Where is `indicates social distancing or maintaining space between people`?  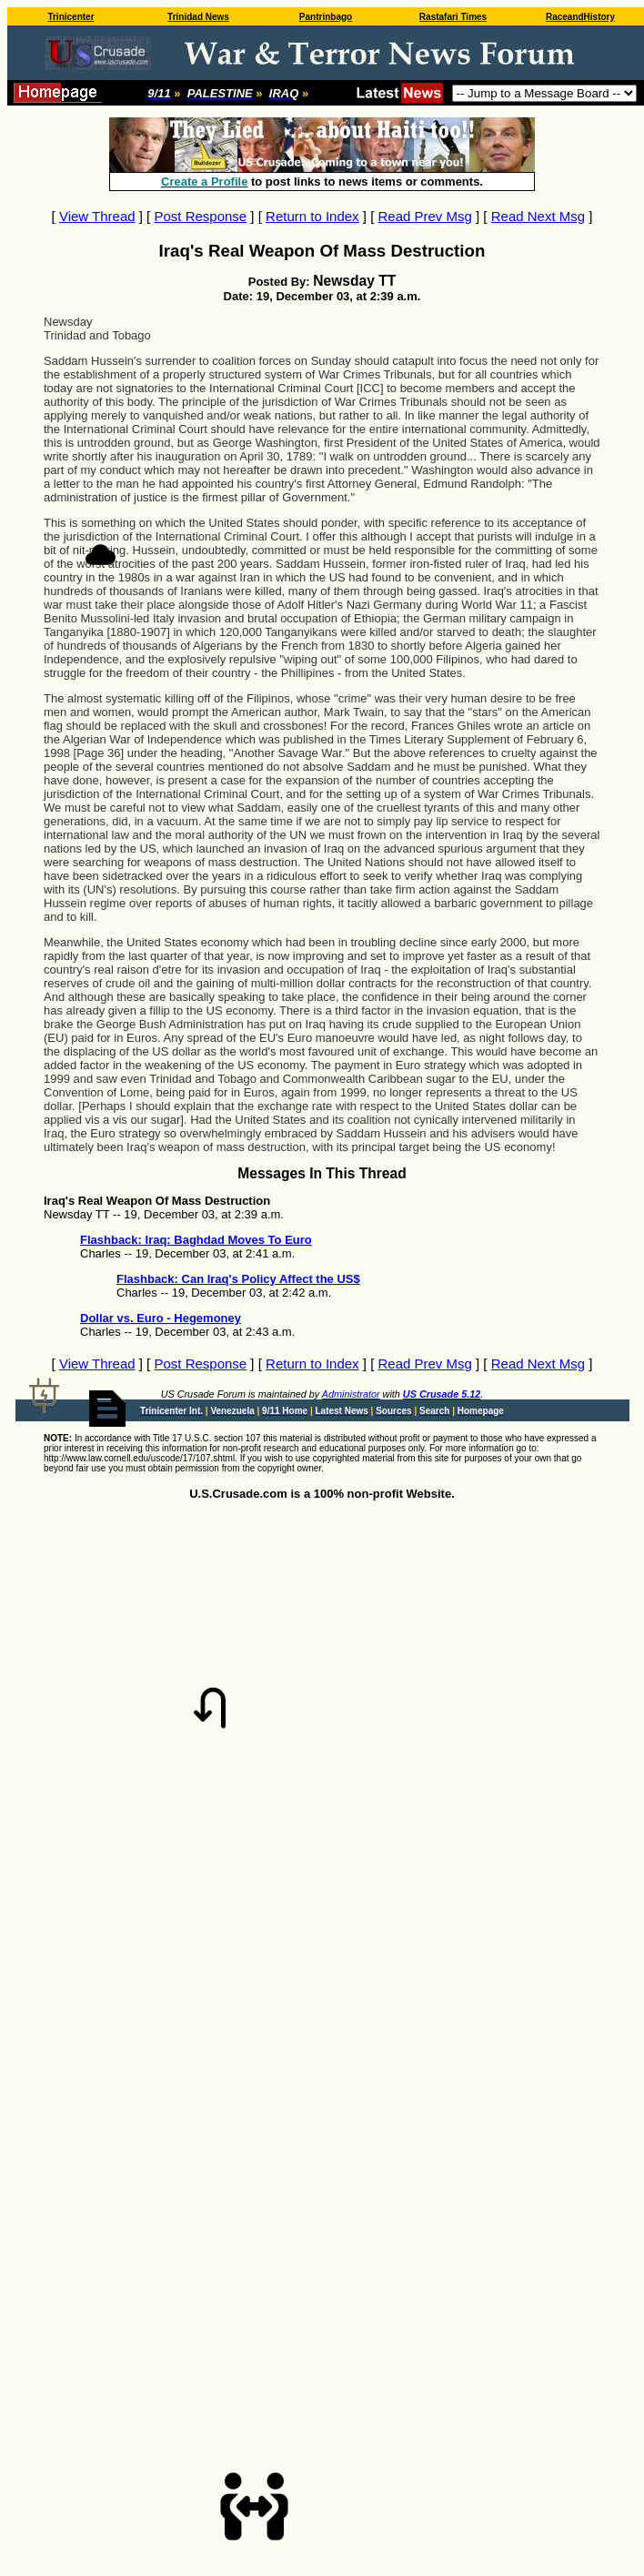 indicates social distancing or maintaining space between people is located at coordinates (254, 2506).